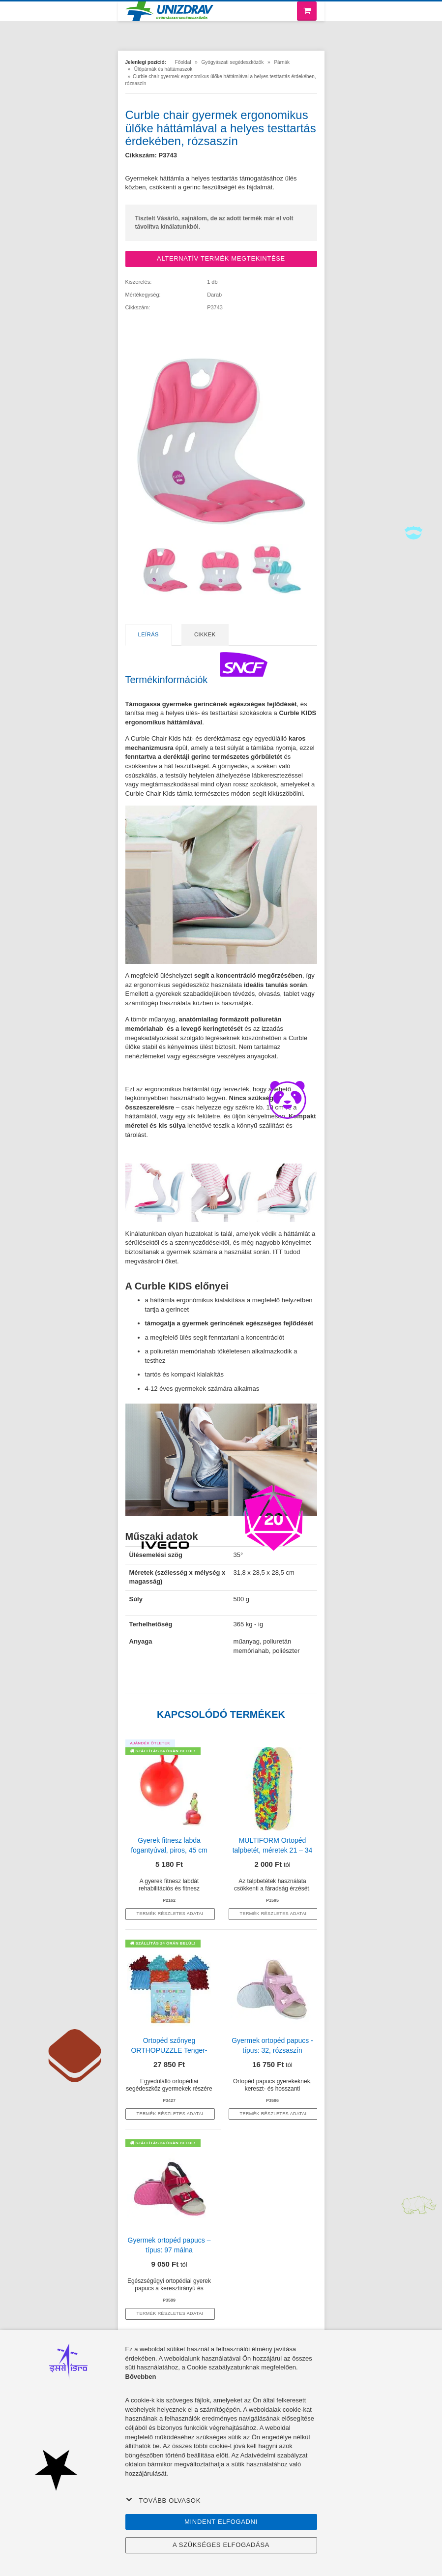 Image resolution: width=442 pixels, height=2576 pixels. Describe the element at coordinates (413, 533) in the screenshot. I see `navigate to the nim programming language website` at that location.